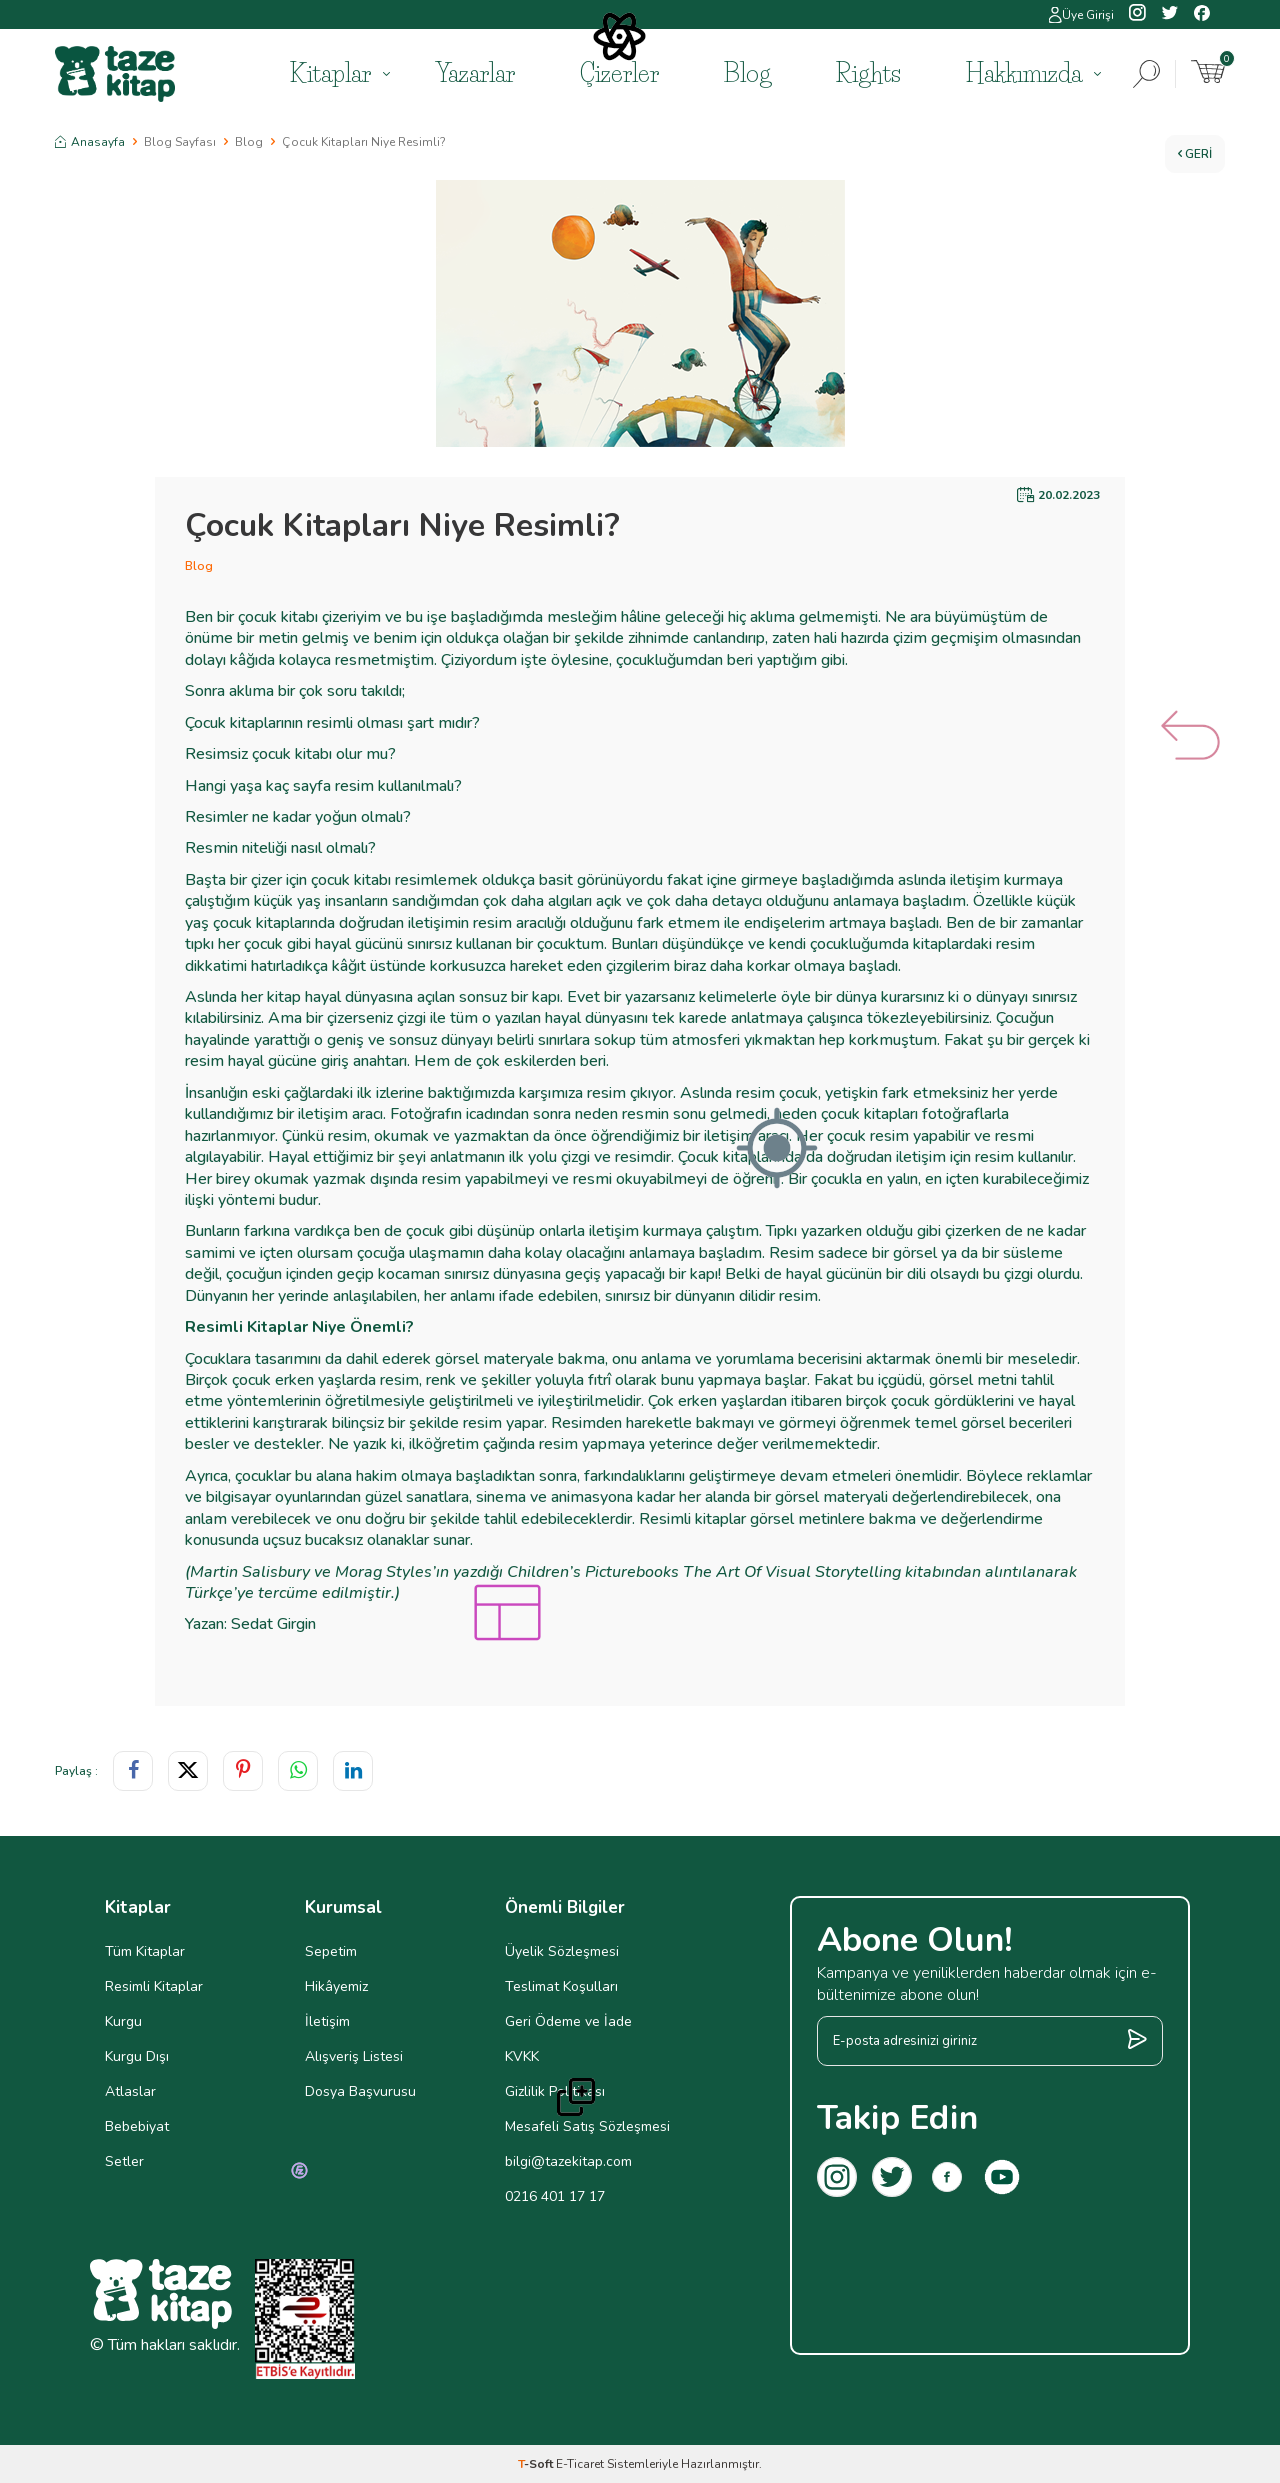  Describe the element at coordinates (299, 2170) in the screenshot. I see `open filezilla ftp client` at that location.